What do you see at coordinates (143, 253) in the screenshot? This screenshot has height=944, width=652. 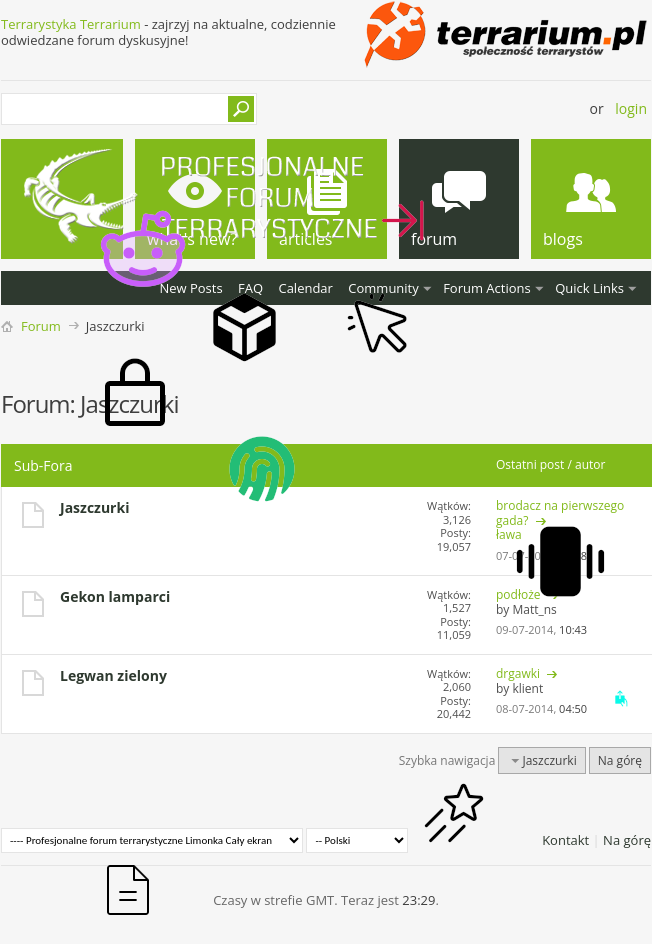 I see `open the Reddit app` at bounding box center [143, 253].